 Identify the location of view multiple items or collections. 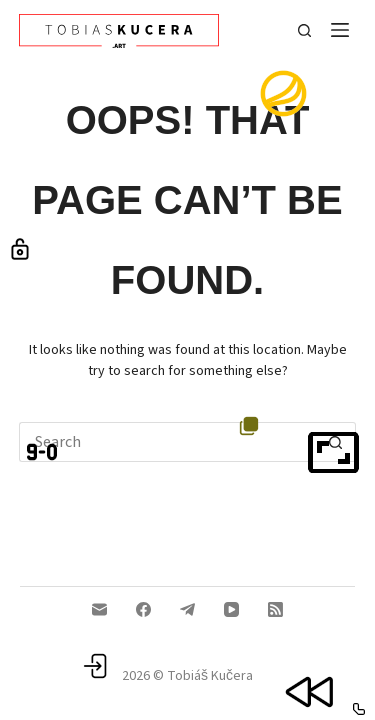
(249, 426).